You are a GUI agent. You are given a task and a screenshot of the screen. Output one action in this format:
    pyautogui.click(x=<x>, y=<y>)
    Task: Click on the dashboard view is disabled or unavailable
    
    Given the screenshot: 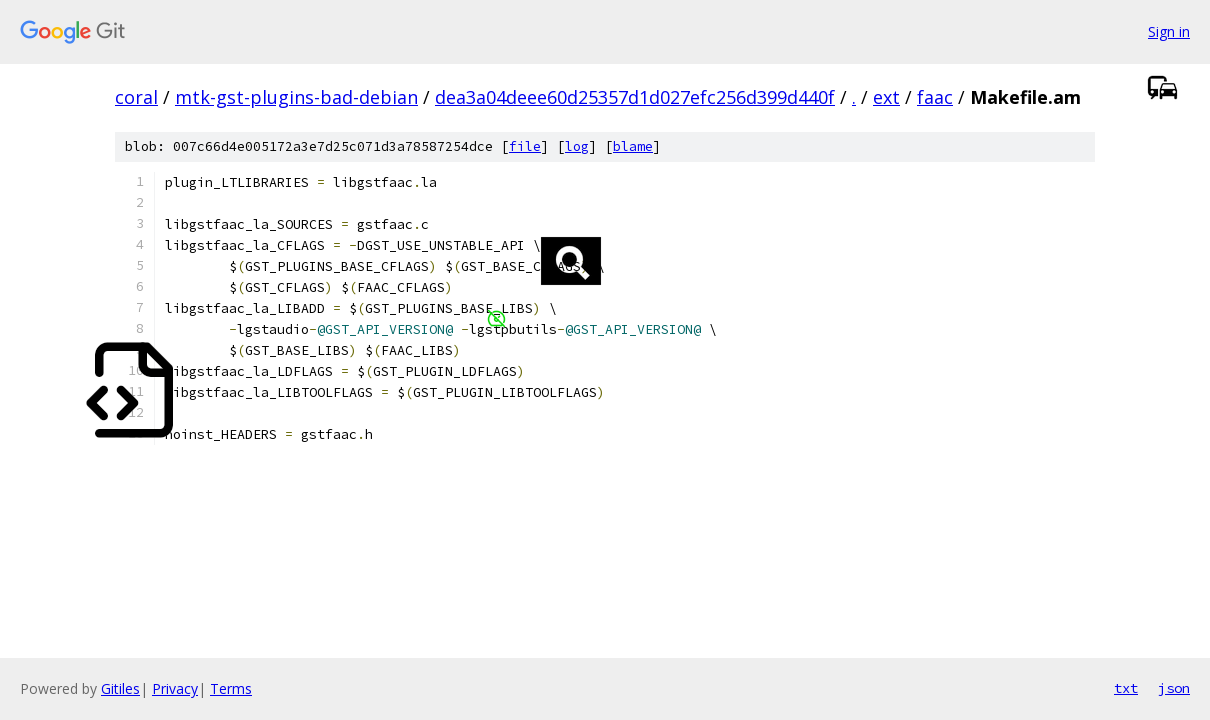 What is the action you would take?
    pyautogui.click(x=496, y=318)
    